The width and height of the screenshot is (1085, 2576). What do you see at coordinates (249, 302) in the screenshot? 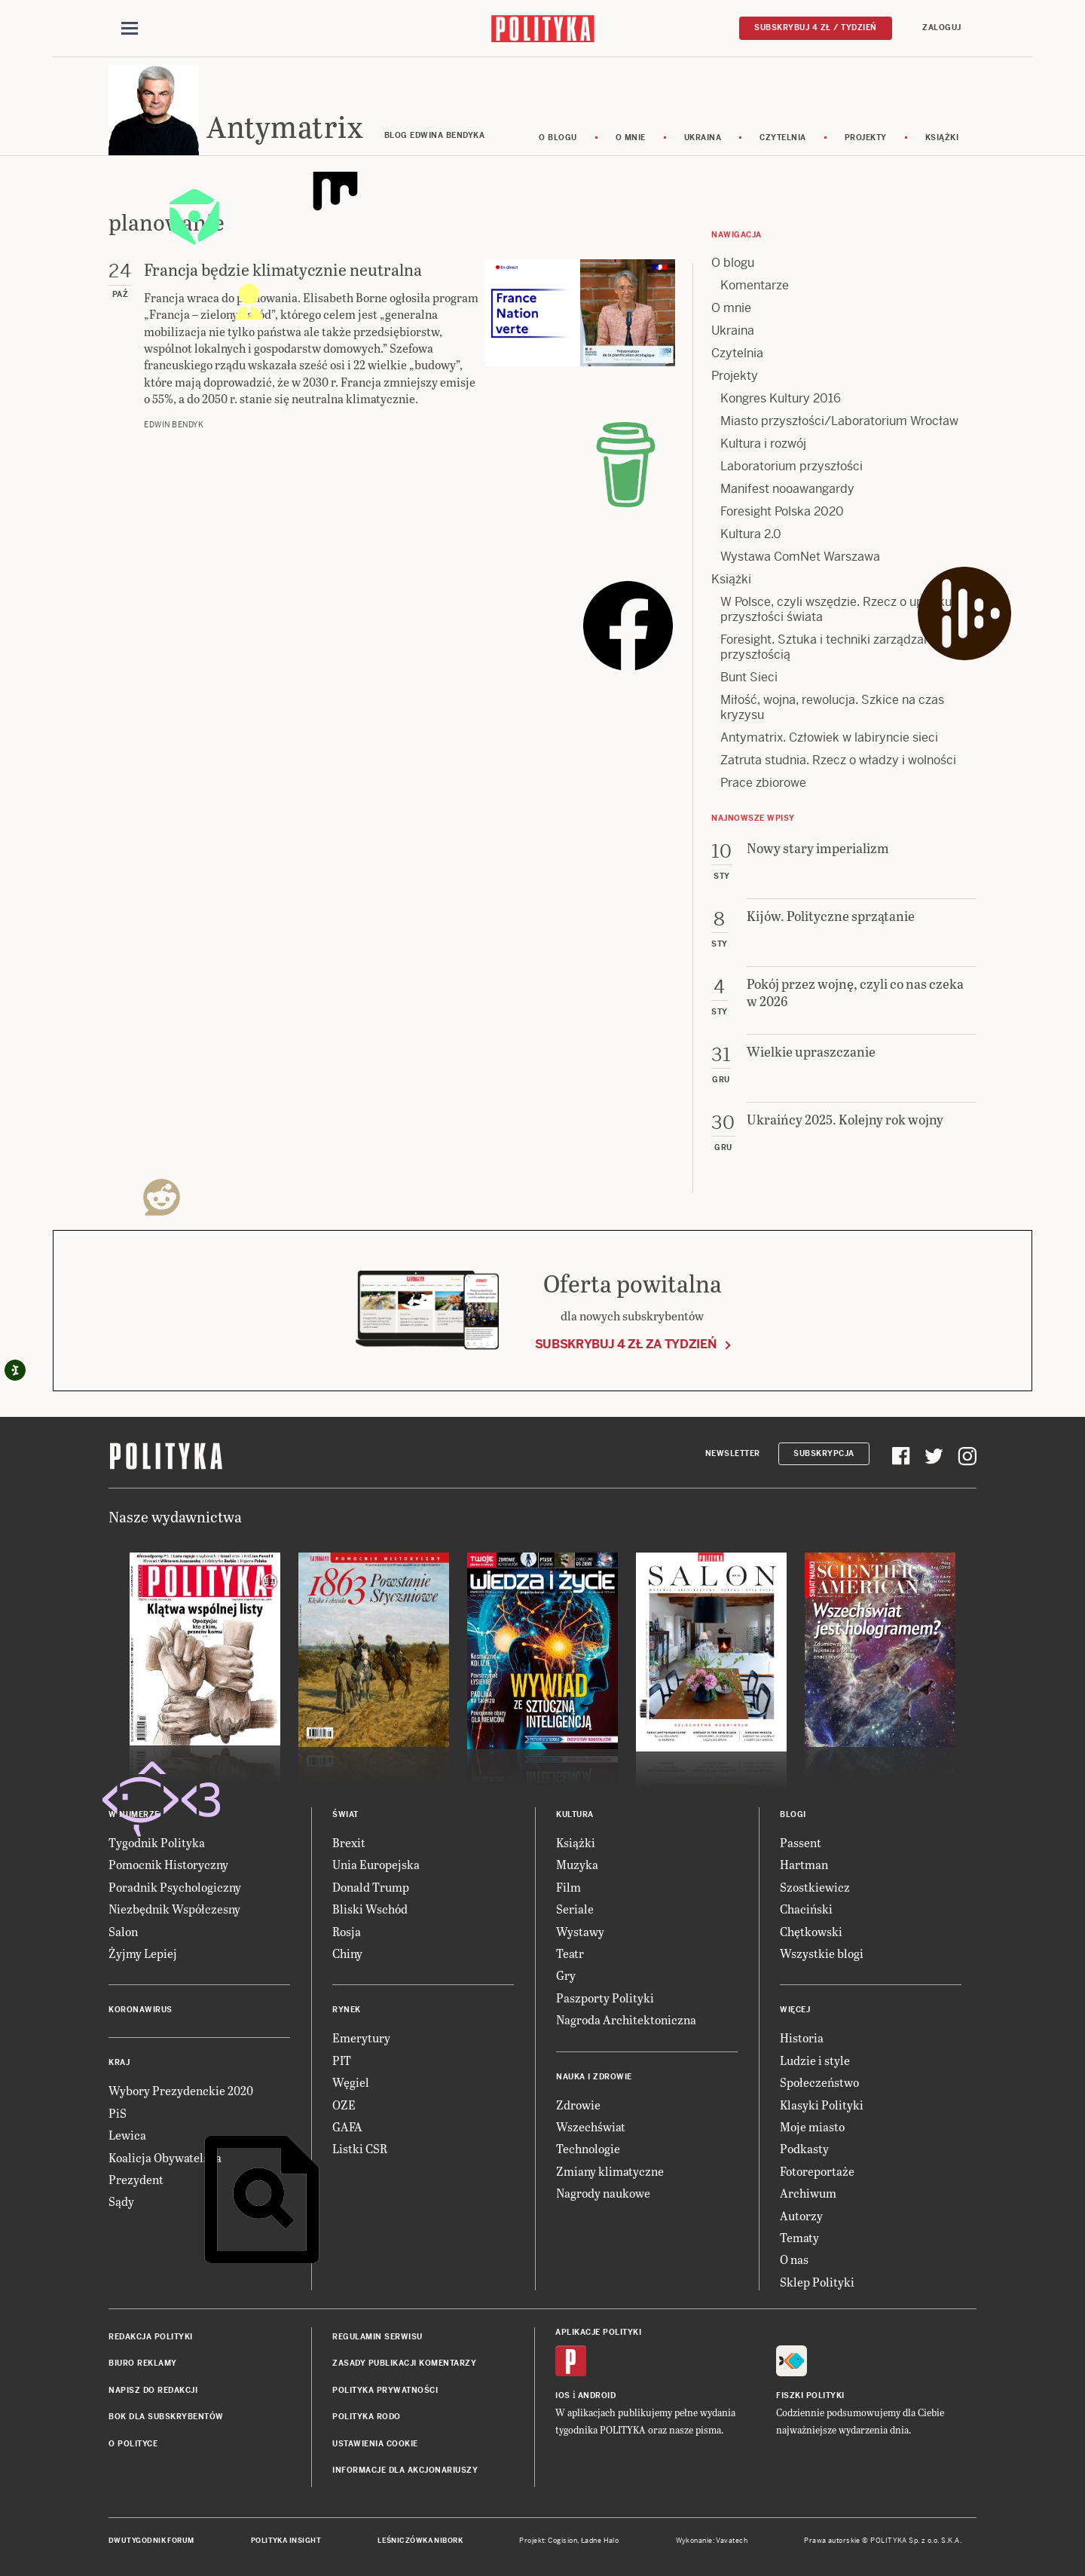
I see `view your profile` at bounding box center [249, 302].